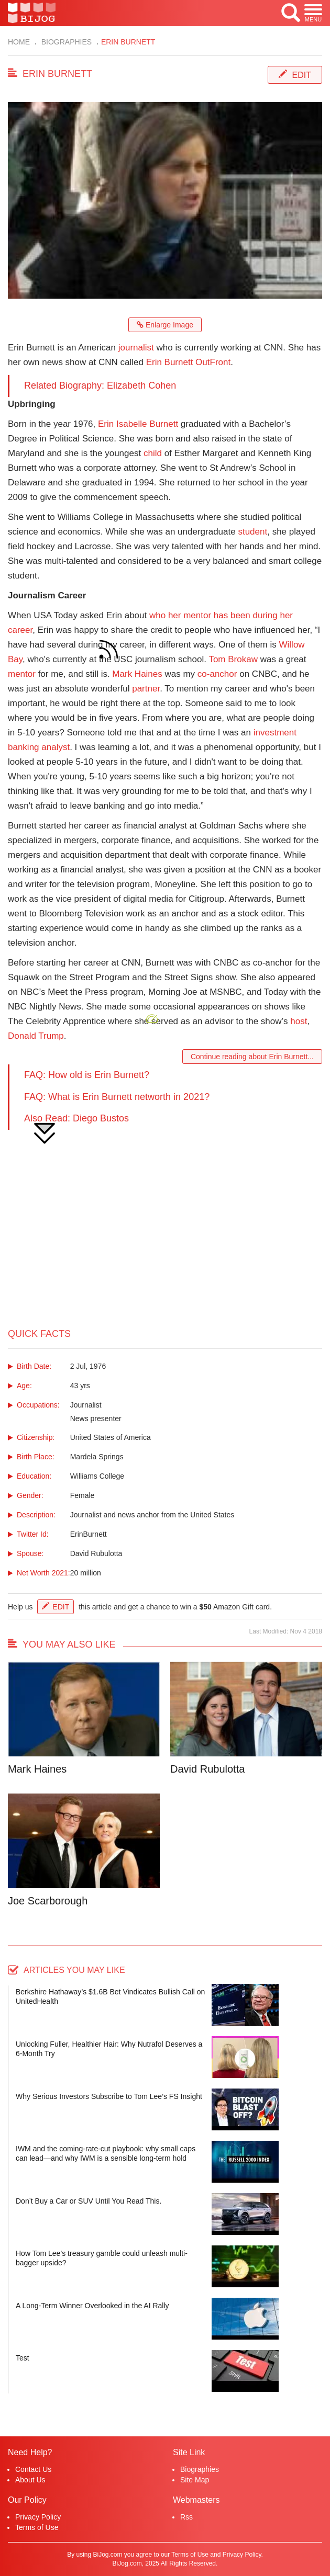  Describe the element at coordinates (152, 1019) in the screenshot. I see `view speed or performance metrics` at that location.